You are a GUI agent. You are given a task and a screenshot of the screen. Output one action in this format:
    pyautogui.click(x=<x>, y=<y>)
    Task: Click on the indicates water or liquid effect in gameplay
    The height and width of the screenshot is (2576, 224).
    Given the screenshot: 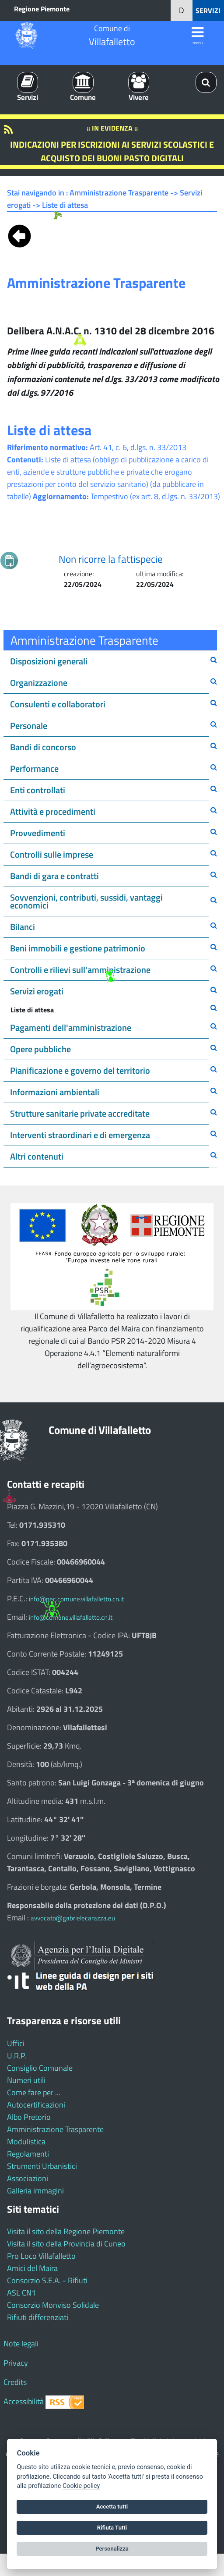 What is the action you would take?
    pyautogui.click(x=9, y=1496)
    